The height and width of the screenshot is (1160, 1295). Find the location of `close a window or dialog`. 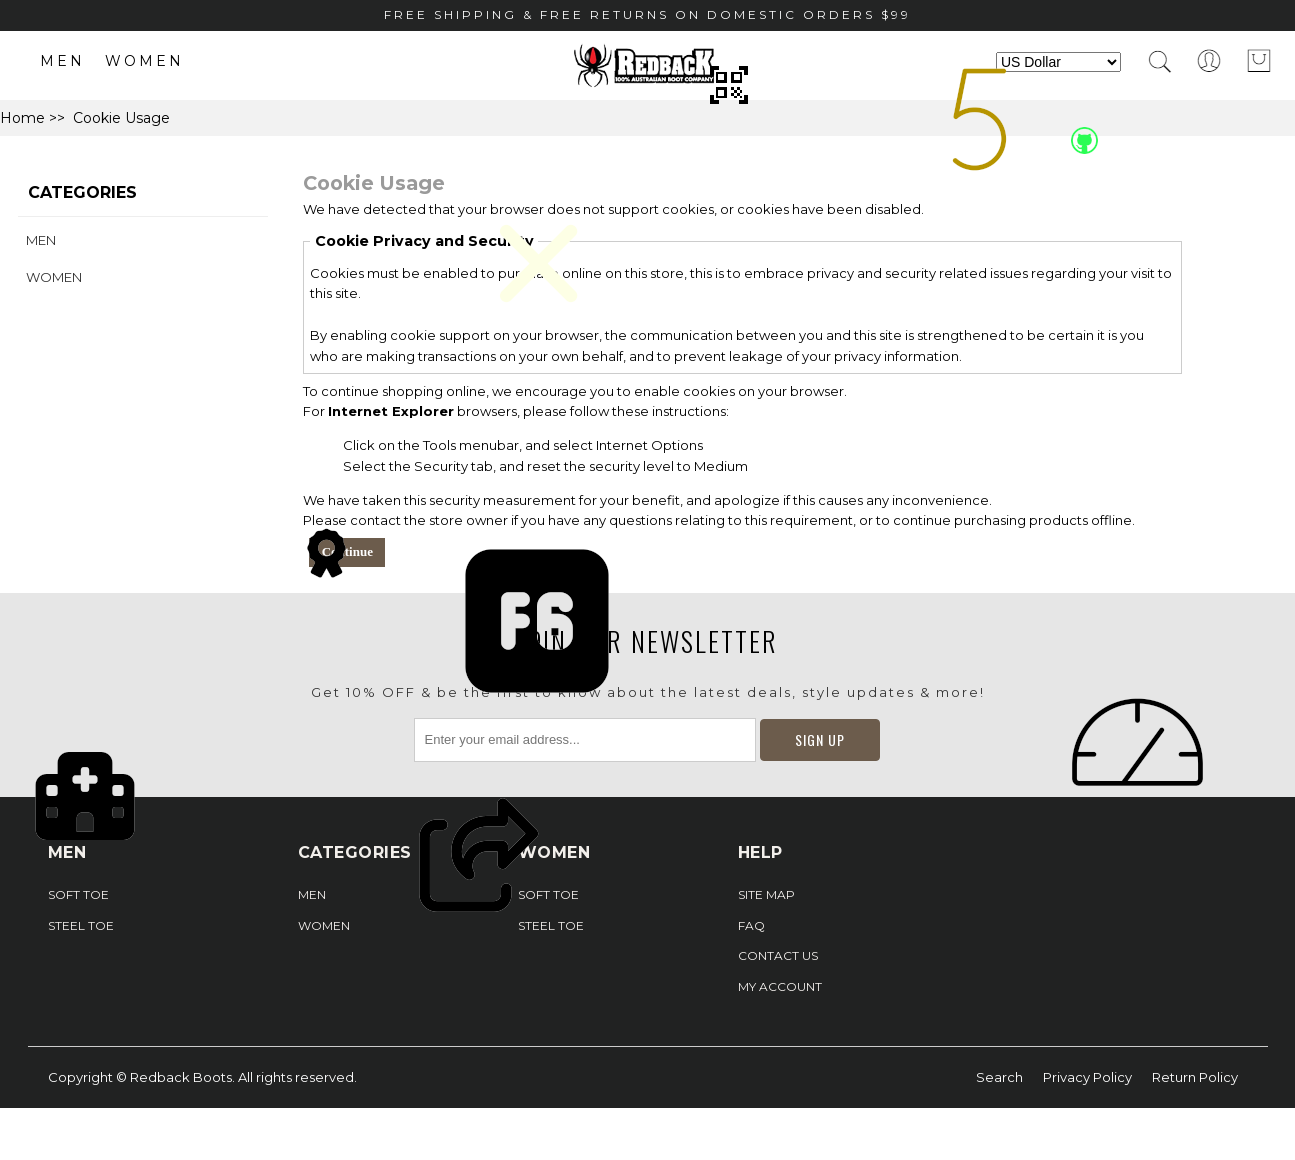

close a window or dialog is located at coordinates (538, 263).